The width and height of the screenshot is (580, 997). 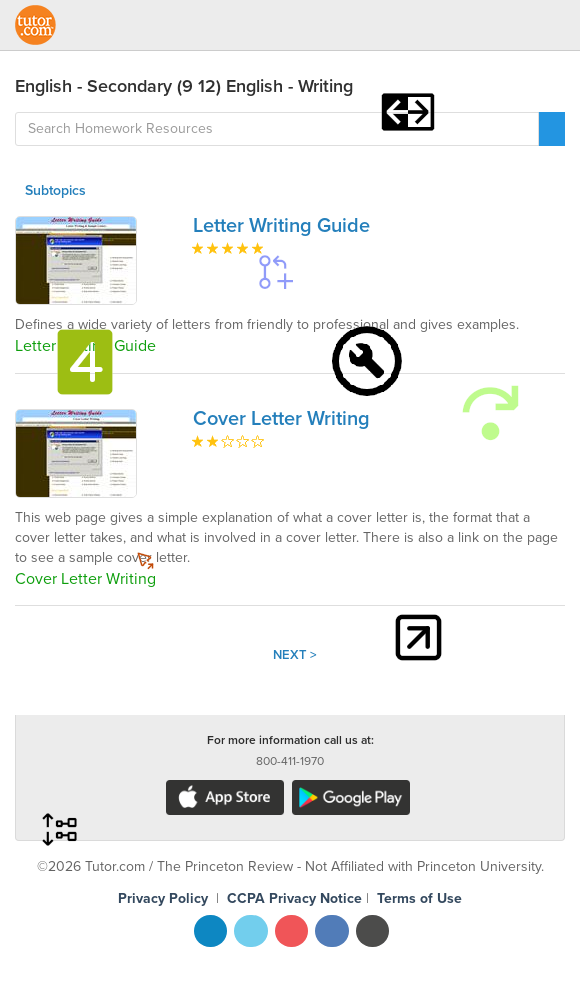 I want to click on access settings or configuration options, so click(x=367, y=361).